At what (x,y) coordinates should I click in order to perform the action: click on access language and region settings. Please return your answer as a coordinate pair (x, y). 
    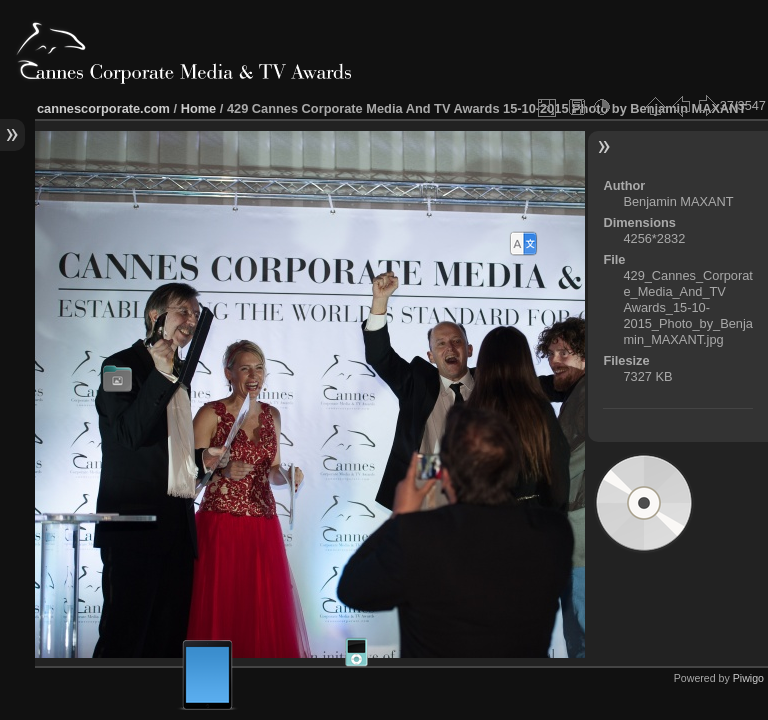
    Looking at the image, I should click on (523, 243).